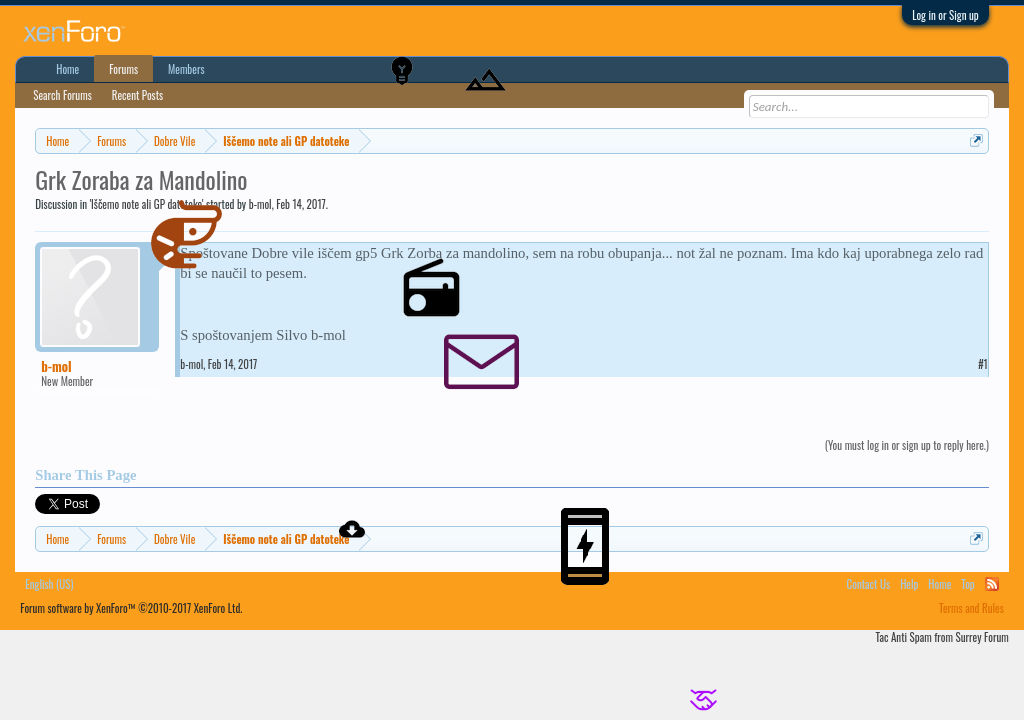 Image resolution: width=1024 pixels, height=720 pixels. What do you see at coordinates (352, 529) in the screenshot?
I see `download file from cloud storage` at bounding box center [352, 529].